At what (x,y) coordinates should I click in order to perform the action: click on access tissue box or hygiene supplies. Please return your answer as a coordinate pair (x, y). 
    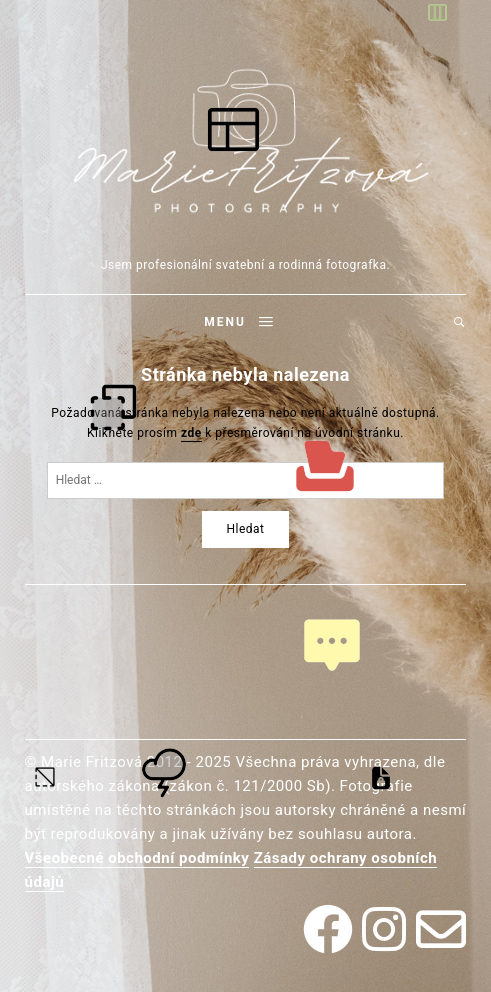
    Looking at the image, I should click on (325, 466).